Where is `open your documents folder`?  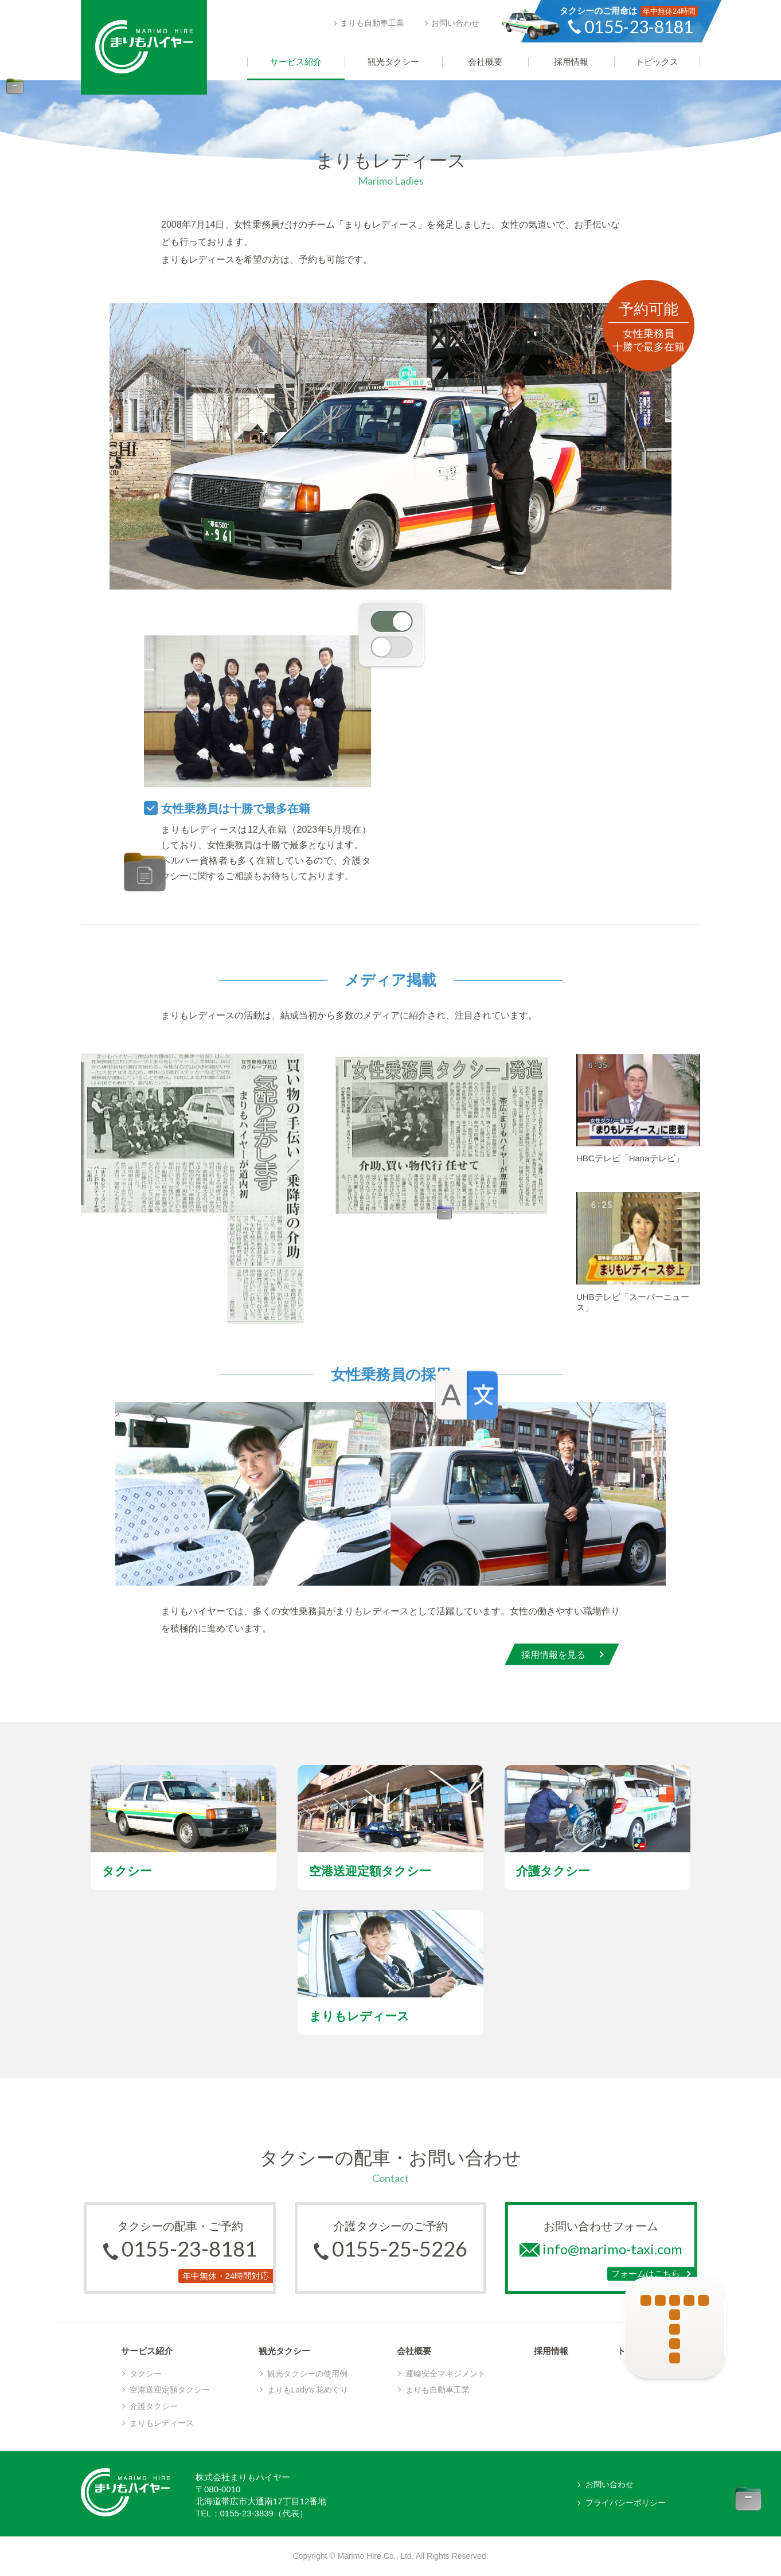 open your documents folder is located at coordinates (145, 872).